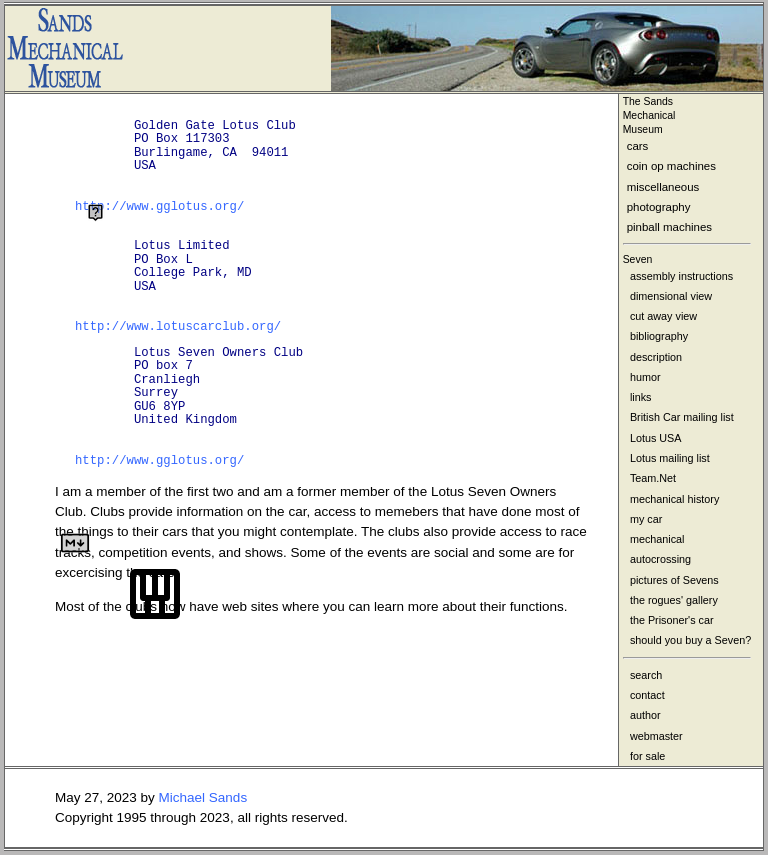 This screenshot has width=768, height=855. Describe the element at coordinates (95, 212) in the screenshot. I see `access live help or support chat` at that location.